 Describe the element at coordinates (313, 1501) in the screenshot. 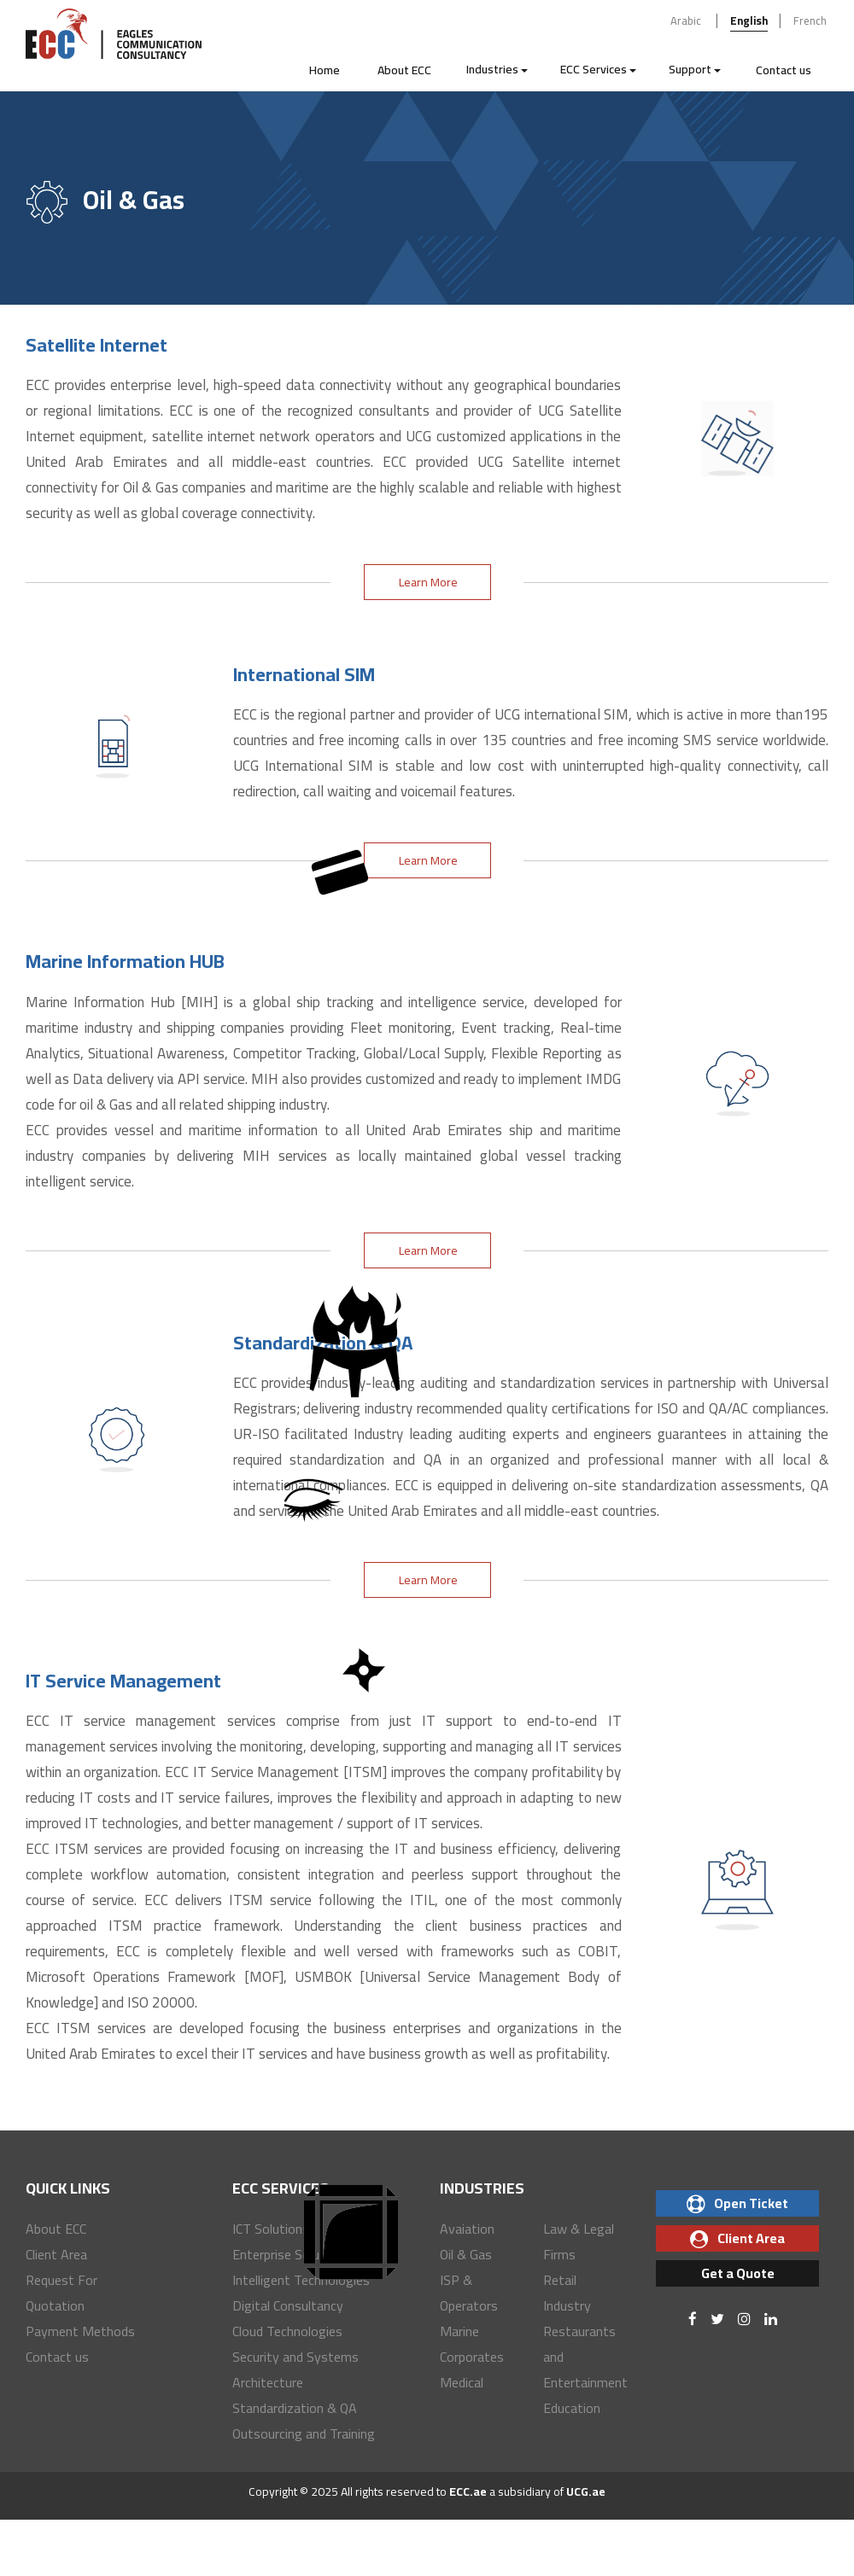

I see `access beauty or makeup settings` at that location.